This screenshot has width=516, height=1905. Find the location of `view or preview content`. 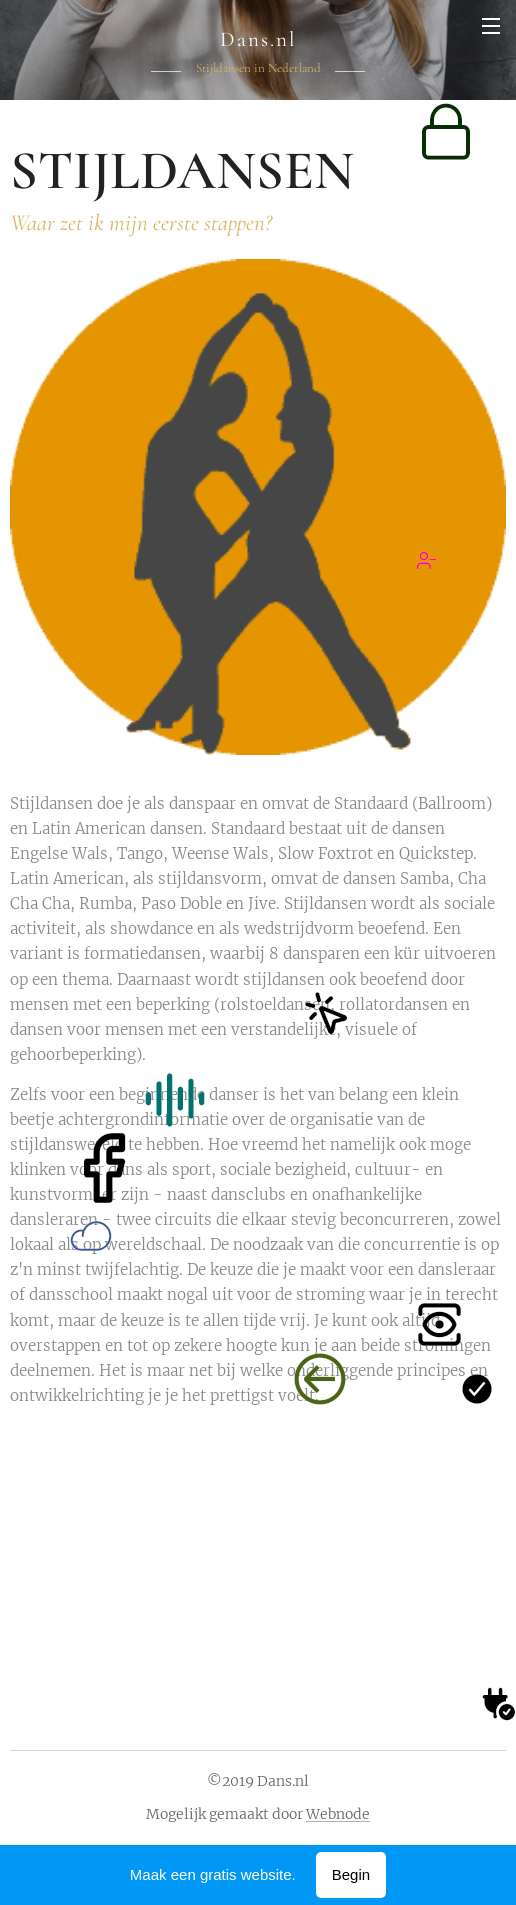

view or preview content is located at coordinates (439, 1324).